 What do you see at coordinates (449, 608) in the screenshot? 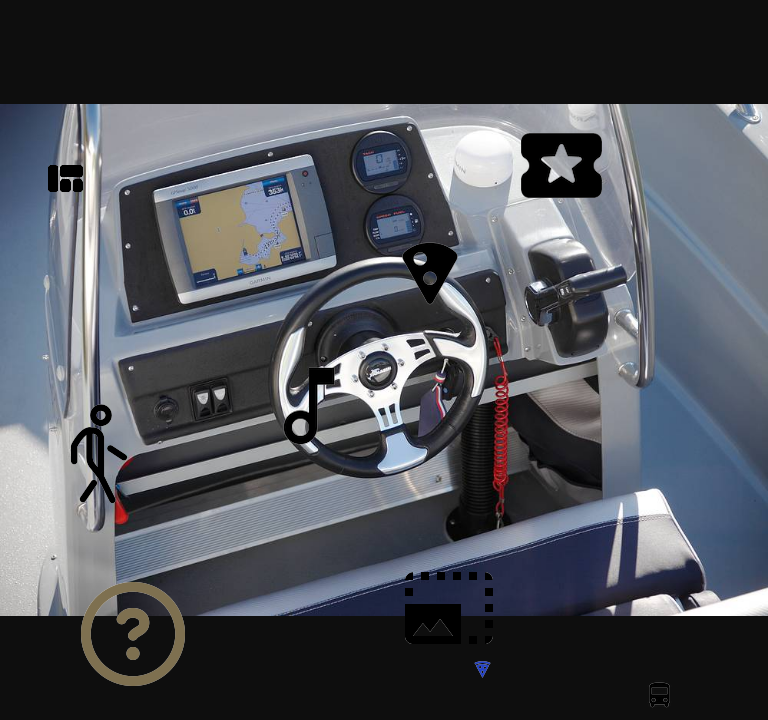
I see `resize image to large format` at bounding box center [449, 608].